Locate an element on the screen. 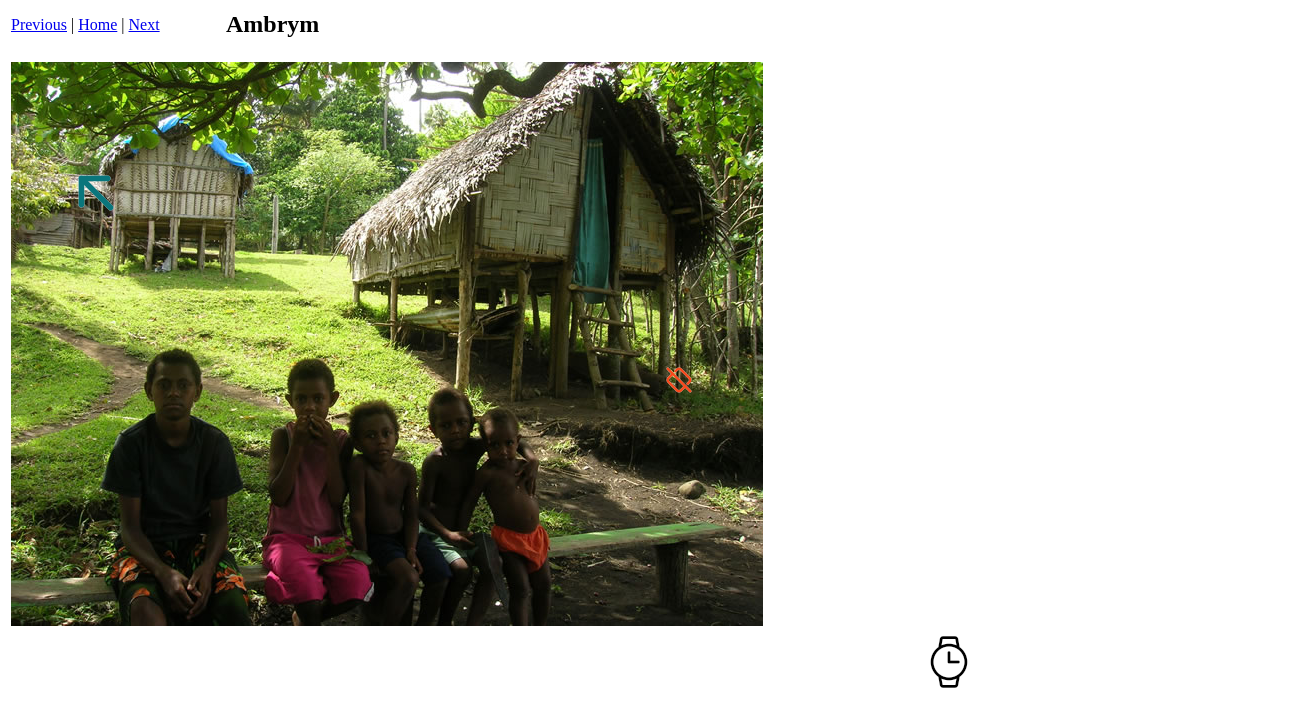  disabled or inactive diamond shape element is located at coordinates (679, 380).